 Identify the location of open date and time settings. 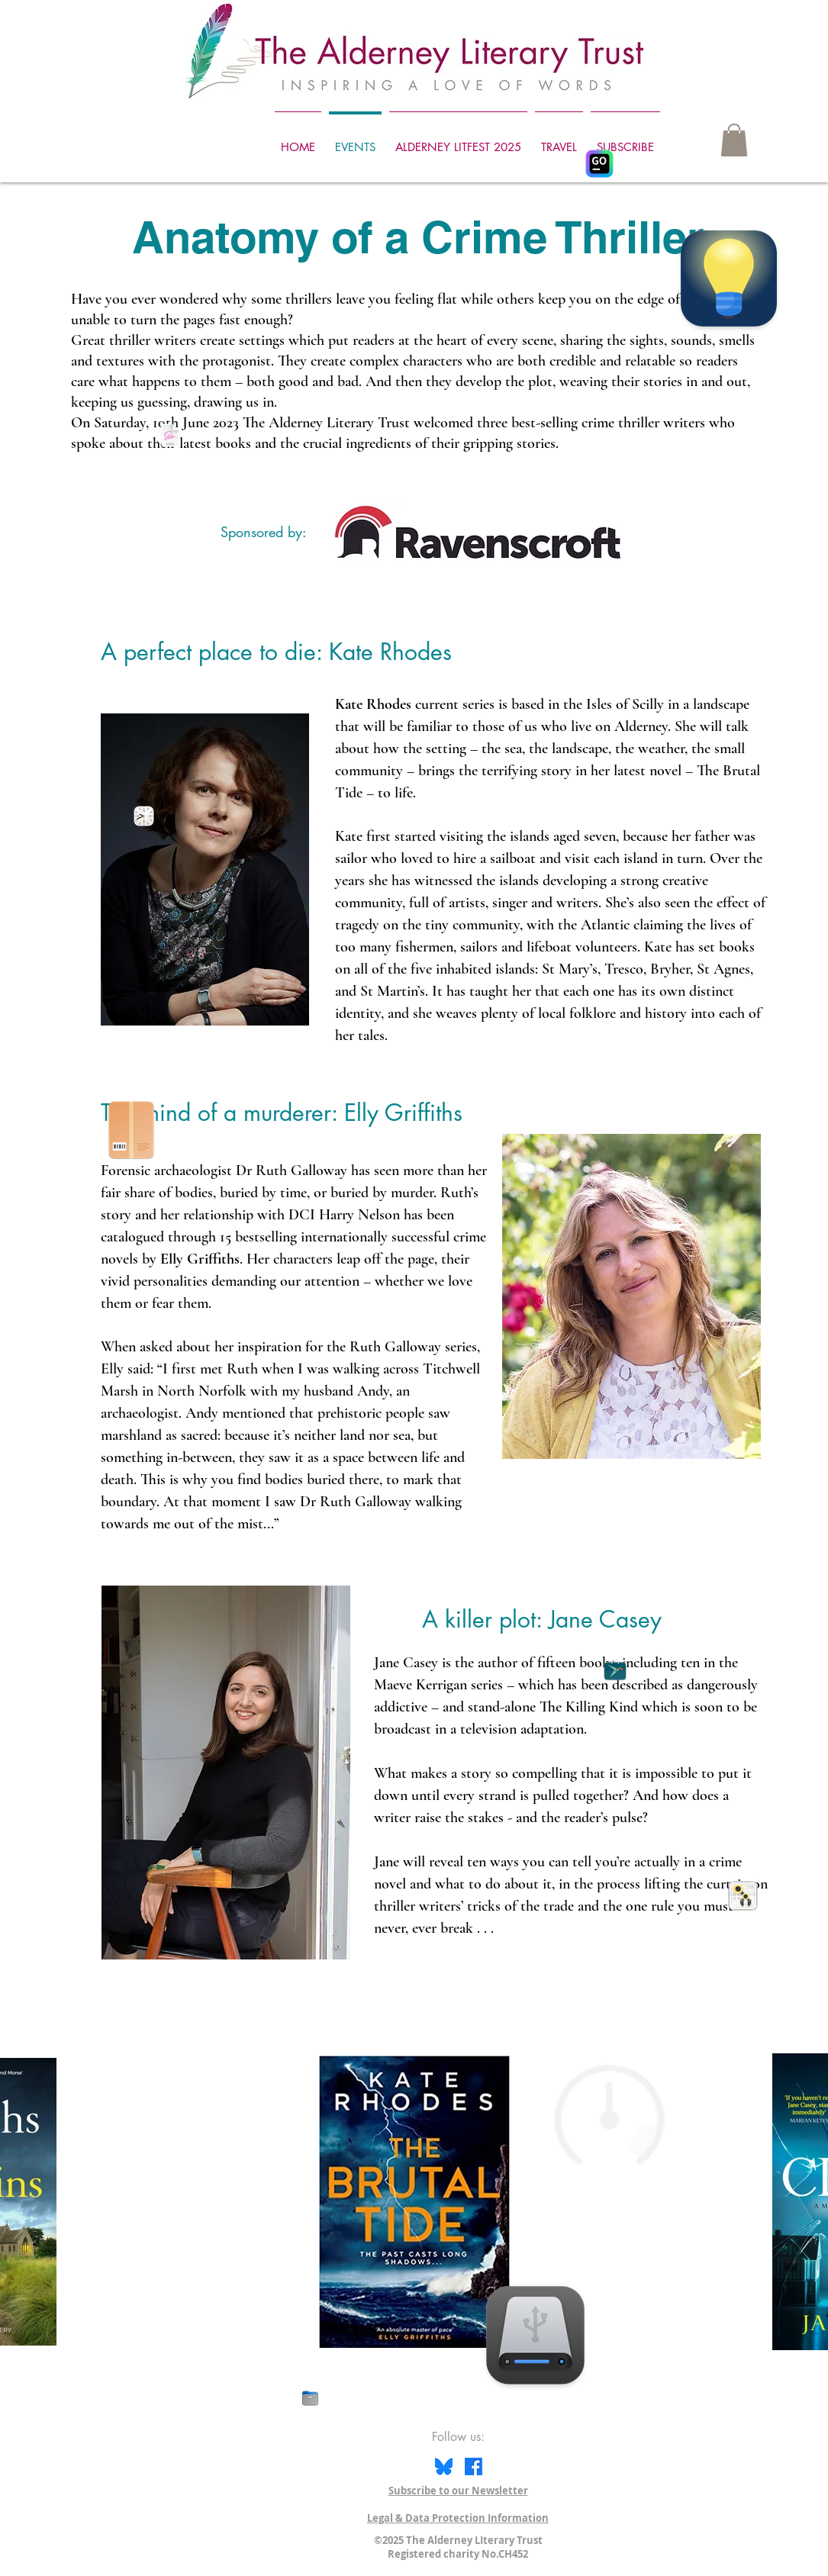
(143, 816).